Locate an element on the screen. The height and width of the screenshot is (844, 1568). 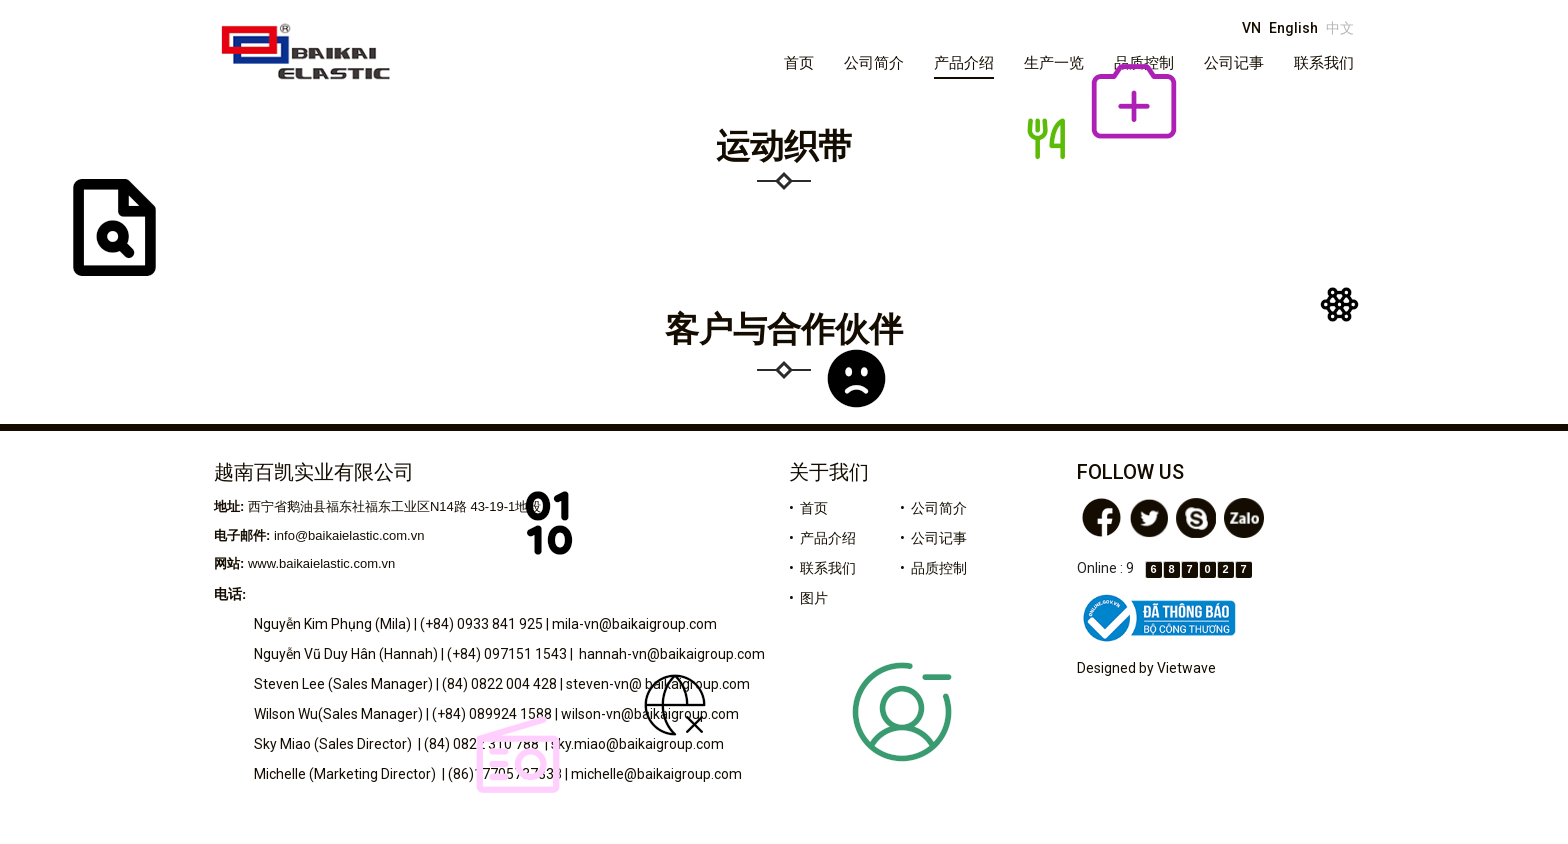
indicates negative feedback or dissatisfaction is located at coordinates (856, 378).